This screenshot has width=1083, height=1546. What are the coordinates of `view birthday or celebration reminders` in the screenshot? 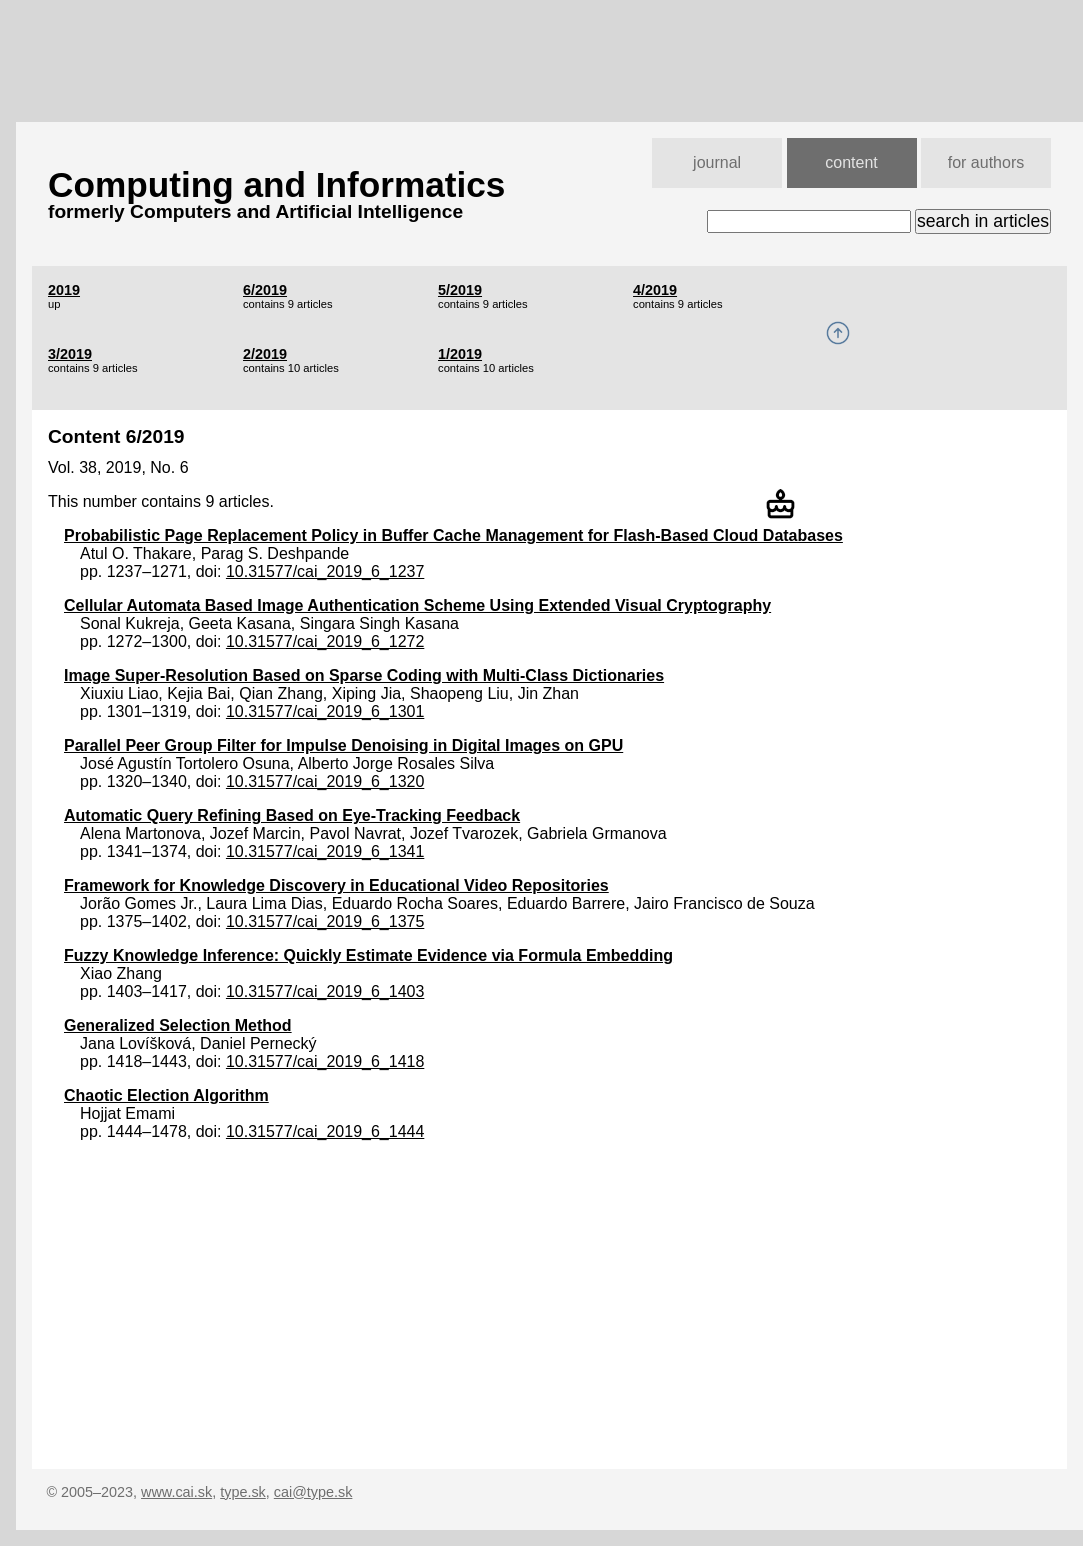 It's located at (780, 505).